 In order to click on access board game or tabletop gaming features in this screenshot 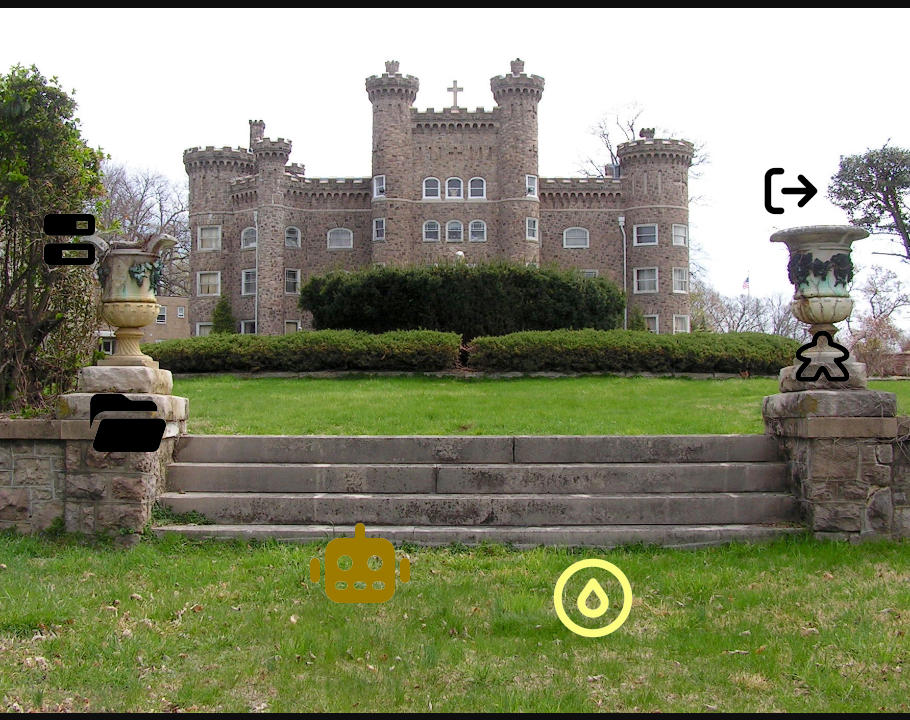, I will do `click(822, 357)`.